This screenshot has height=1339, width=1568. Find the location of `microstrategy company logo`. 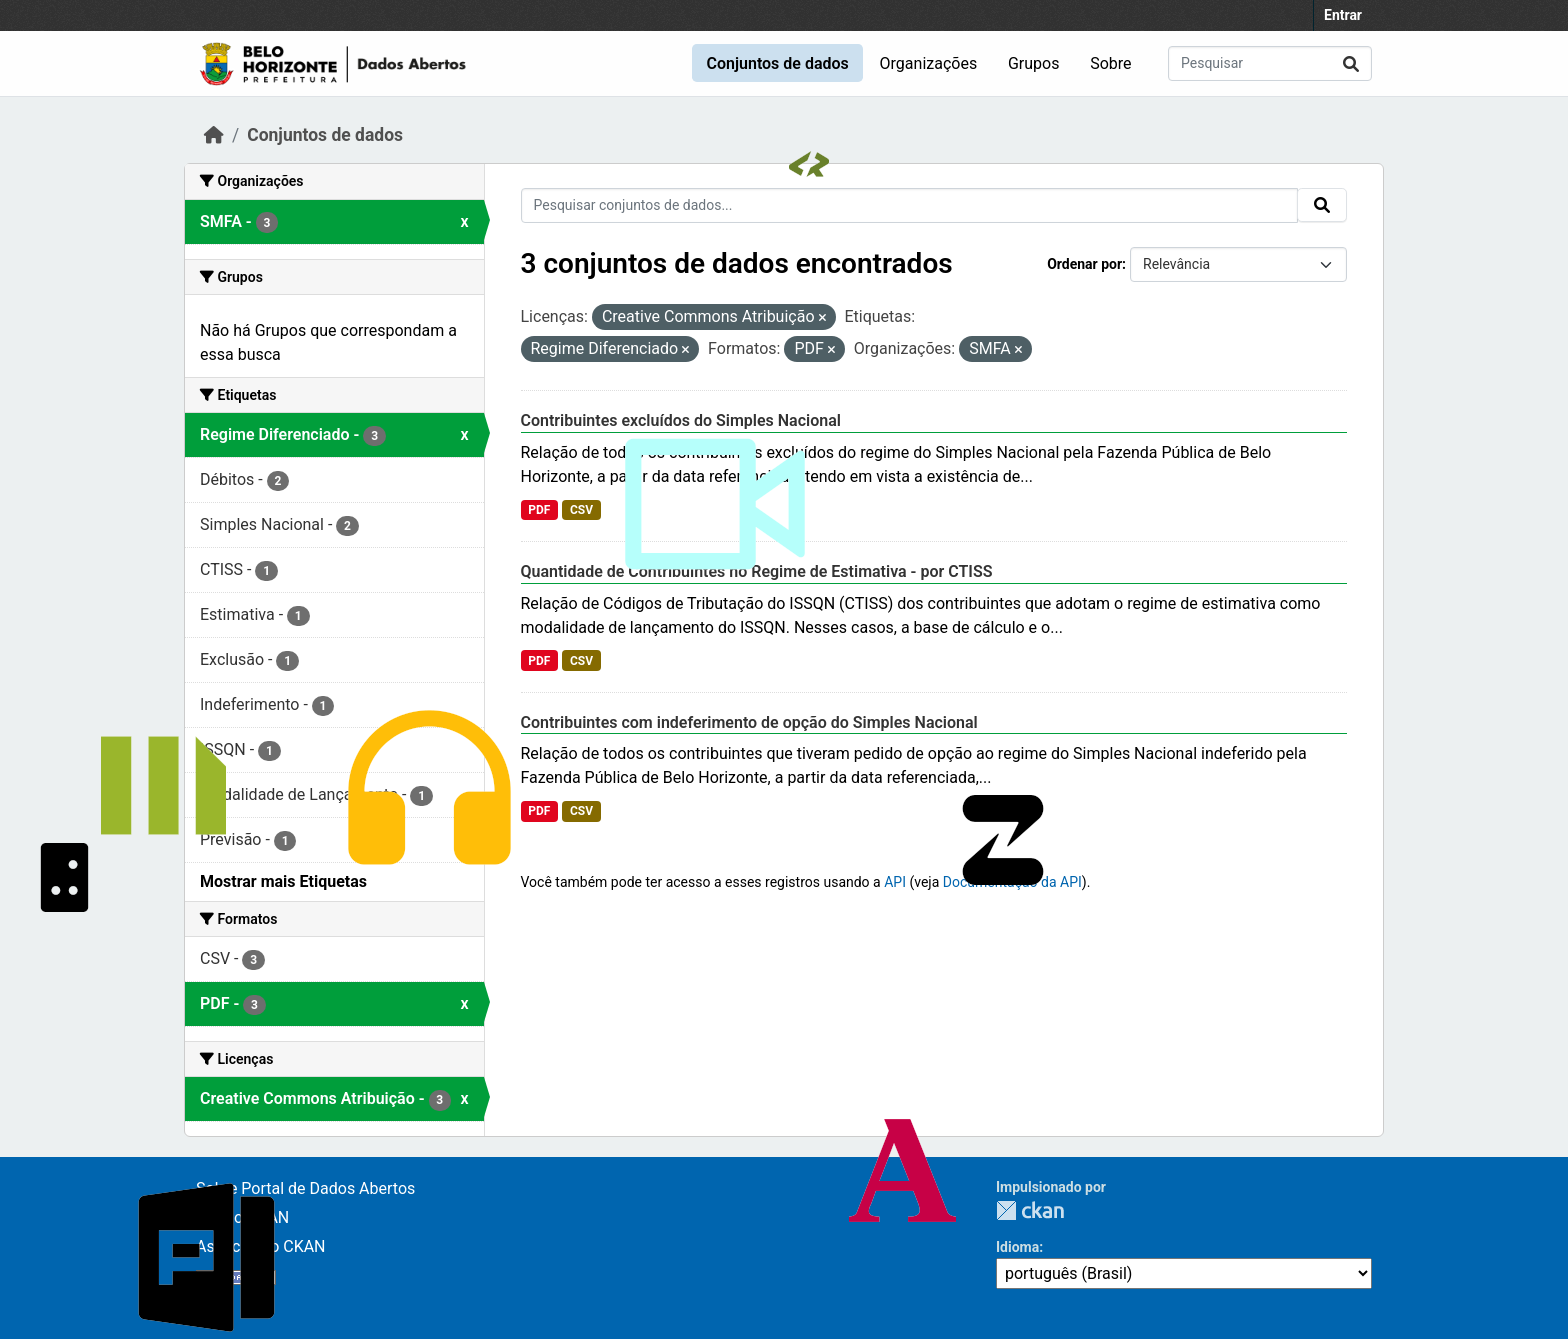

microstrategy company logo is located at coordinates (163, 785).